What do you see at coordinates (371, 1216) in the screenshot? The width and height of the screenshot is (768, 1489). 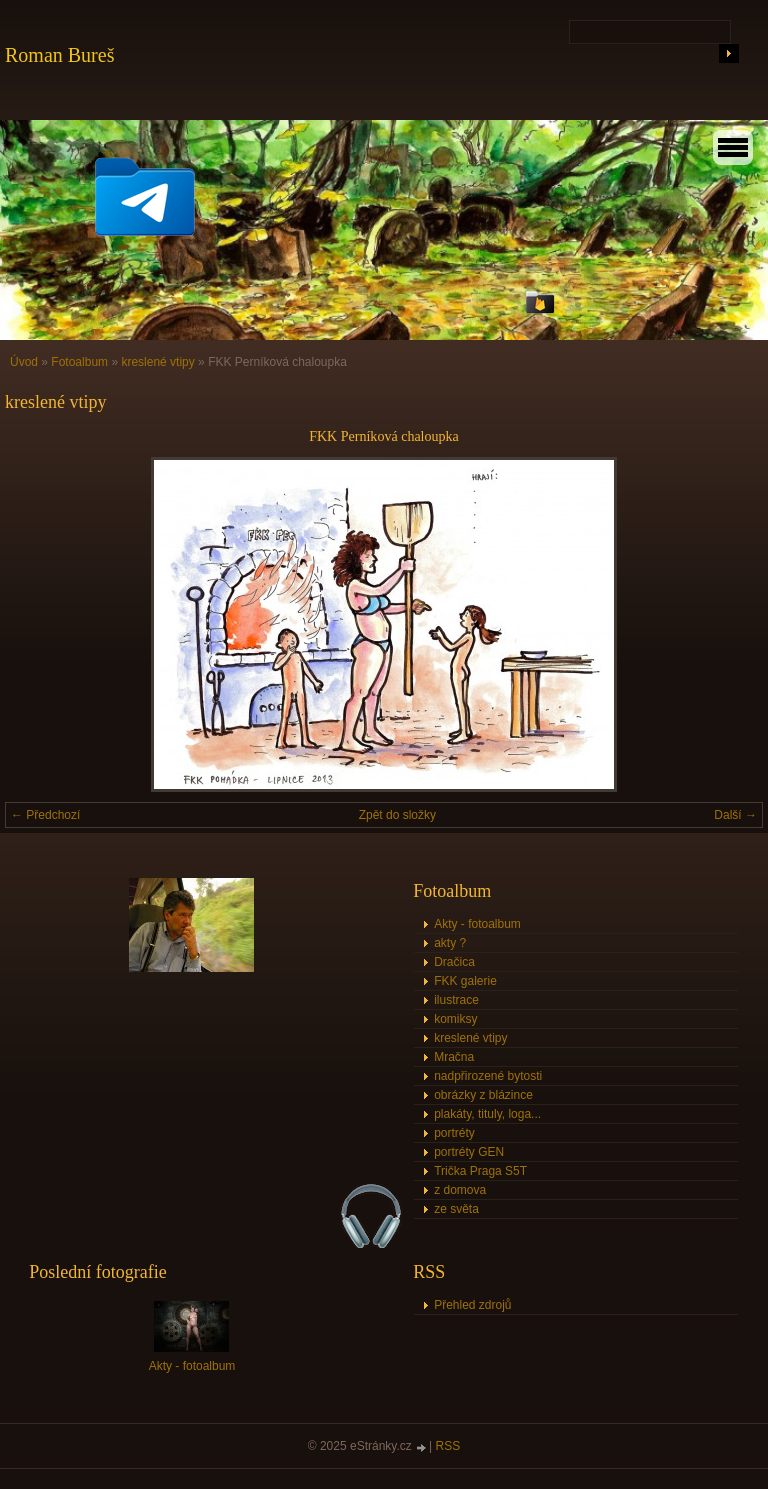 I see `bluetooth headphones connected` at bounding box center [371, 1216].